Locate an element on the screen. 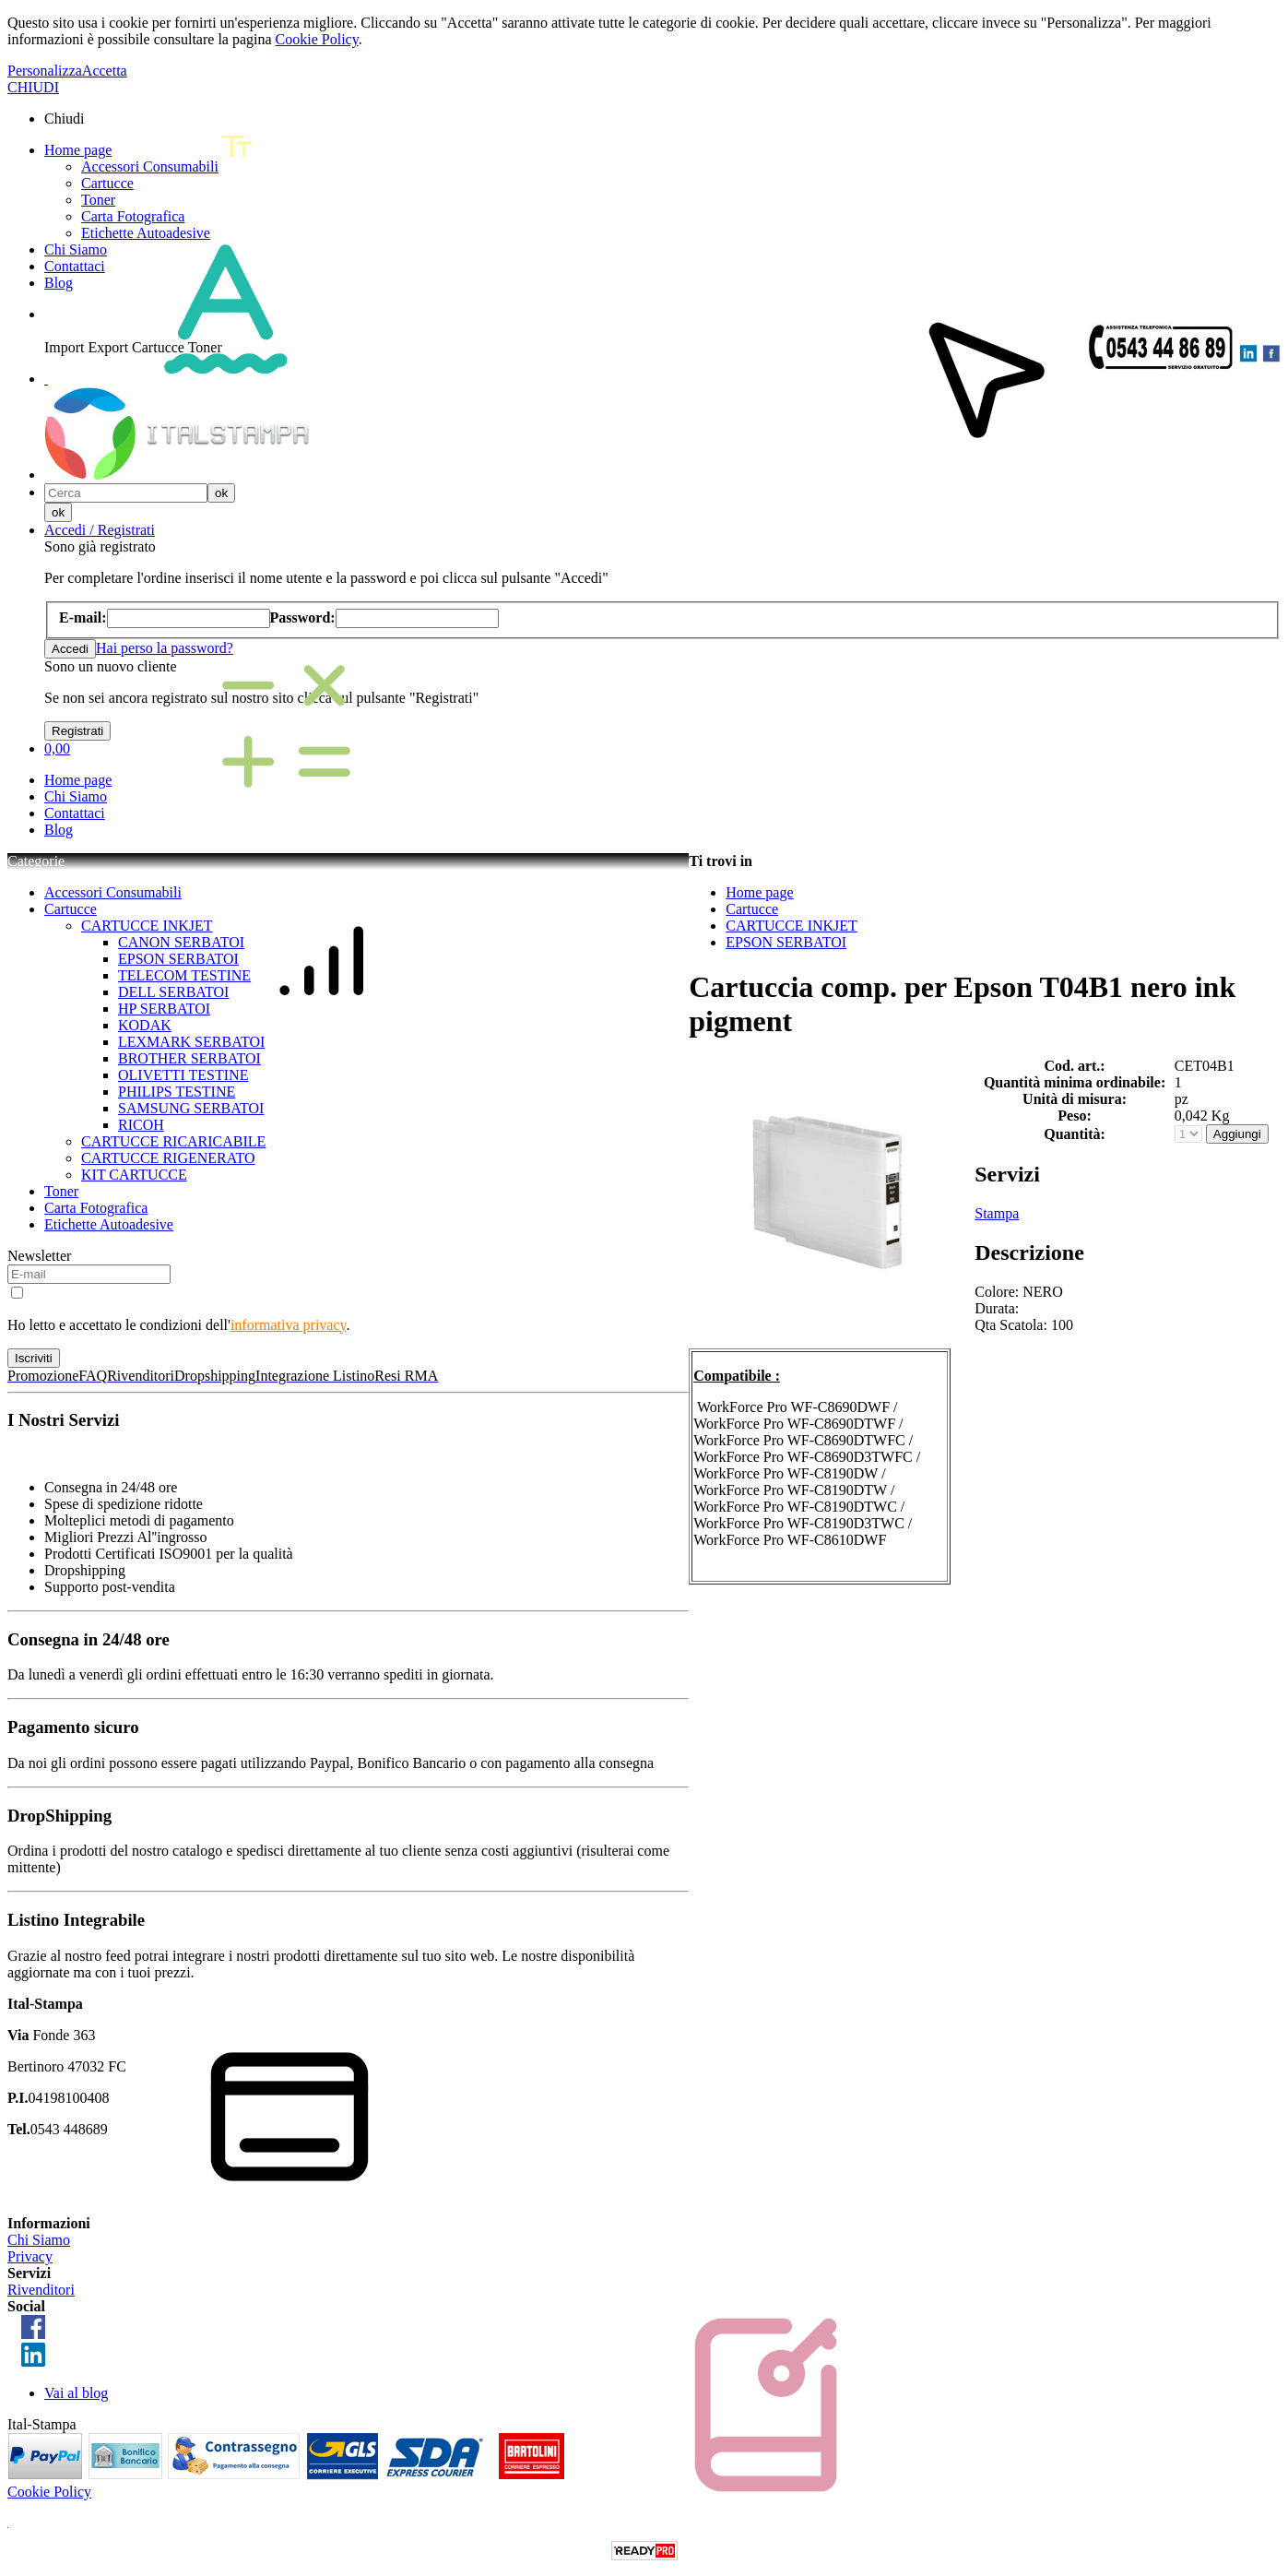  enable spell check or text correction is located at coordinates (225, 305).